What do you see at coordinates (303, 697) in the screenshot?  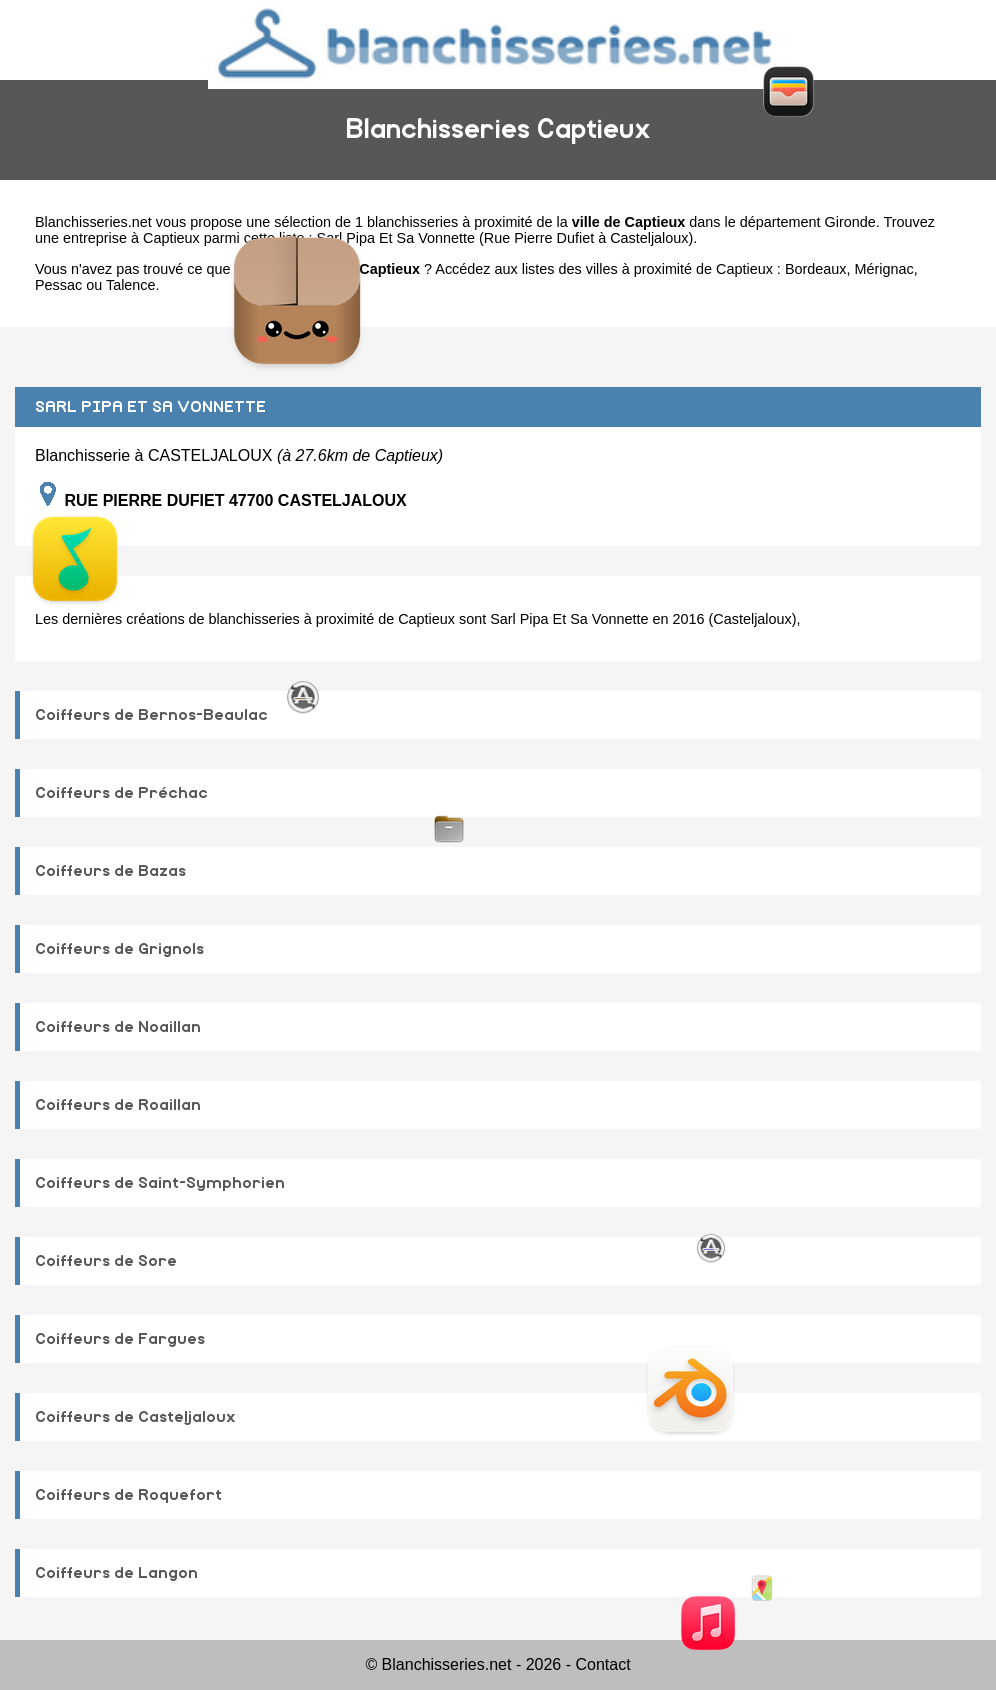 I see `check for available software updates` at bounding box center [303, 697].